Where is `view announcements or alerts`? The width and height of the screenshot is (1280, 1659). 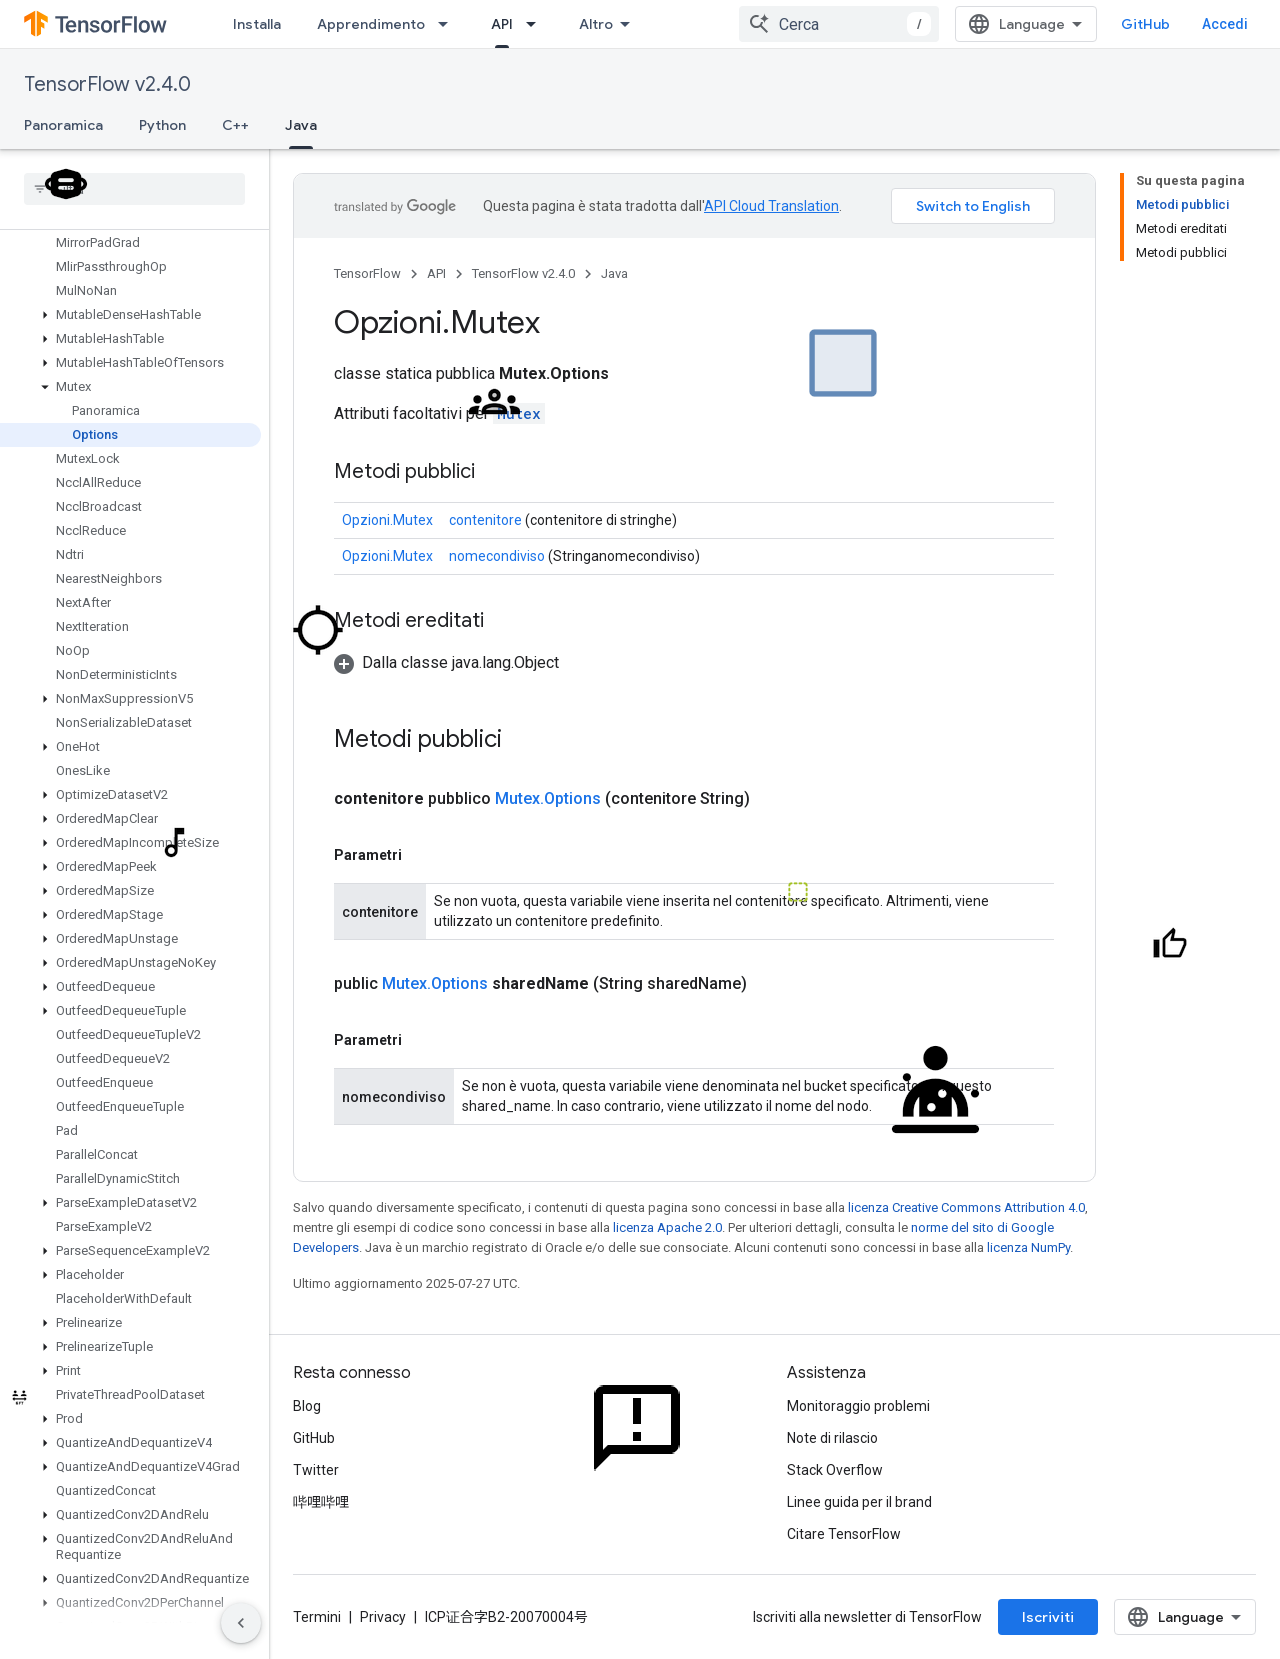 view announcements or alerts is located at coordinates (637, 1428).